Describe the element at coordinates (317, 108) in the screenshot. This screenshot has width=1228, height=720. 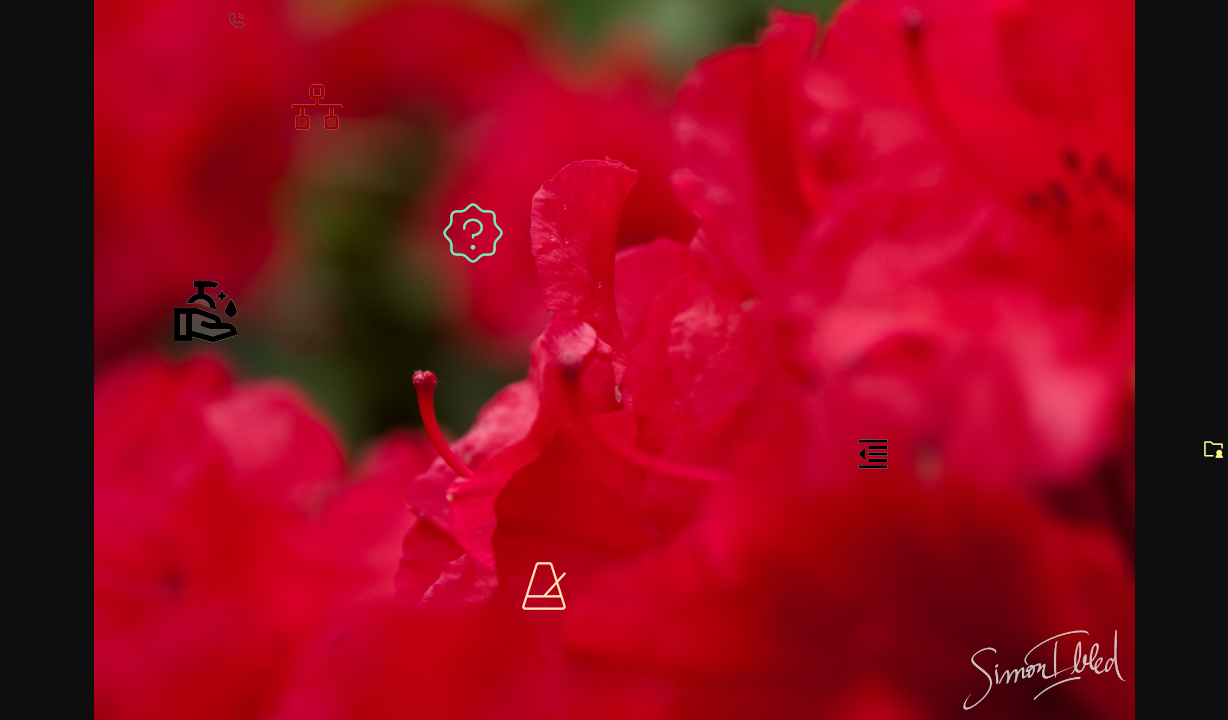
I see `view network connections` at that location.